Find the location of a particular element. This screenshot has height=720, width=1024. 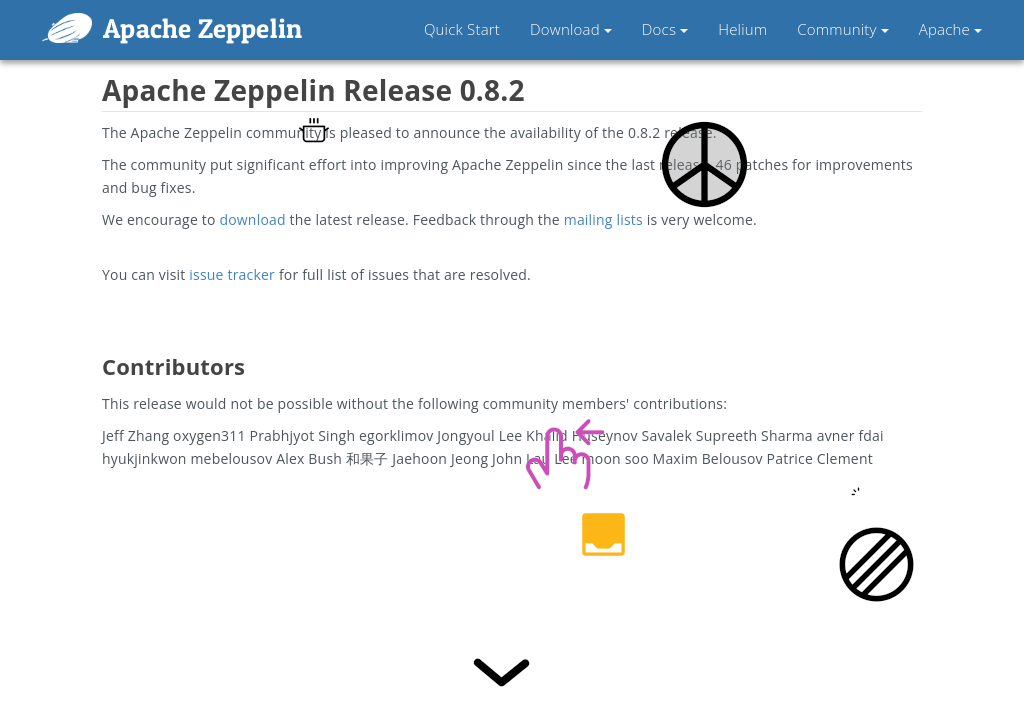

swipe left to navigate or dismiss is located at coordinates (561, 457).